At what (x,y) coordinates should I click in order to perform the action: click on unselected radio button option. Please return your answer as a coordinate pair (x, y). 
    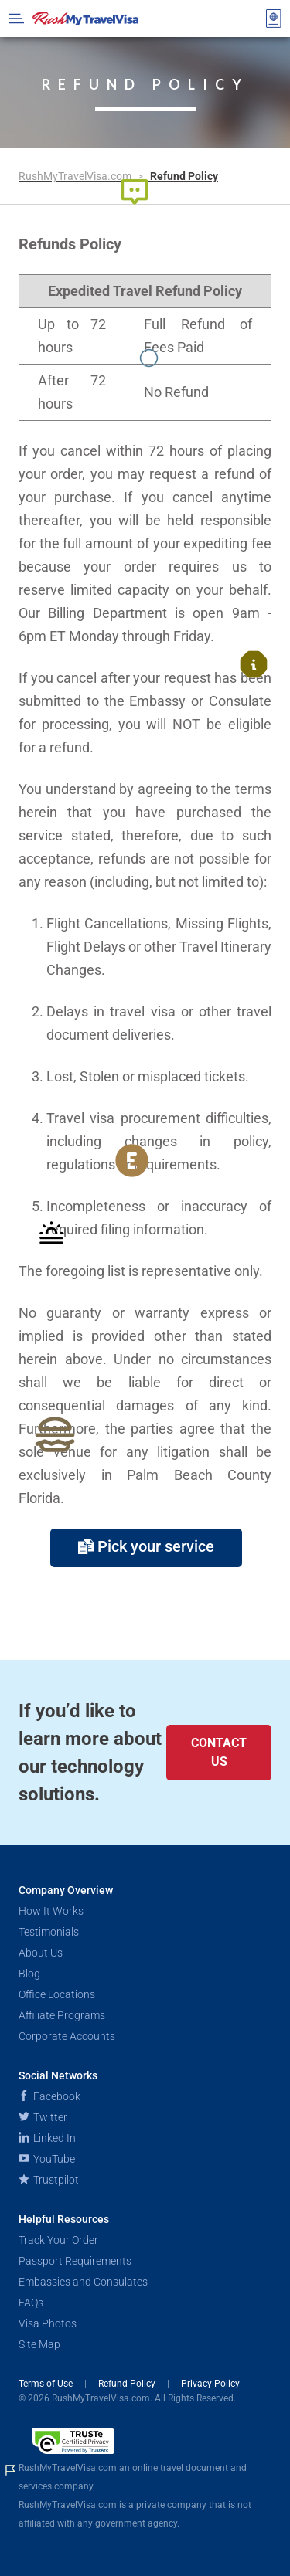
    Looking at the image, I should click on (148, 358).